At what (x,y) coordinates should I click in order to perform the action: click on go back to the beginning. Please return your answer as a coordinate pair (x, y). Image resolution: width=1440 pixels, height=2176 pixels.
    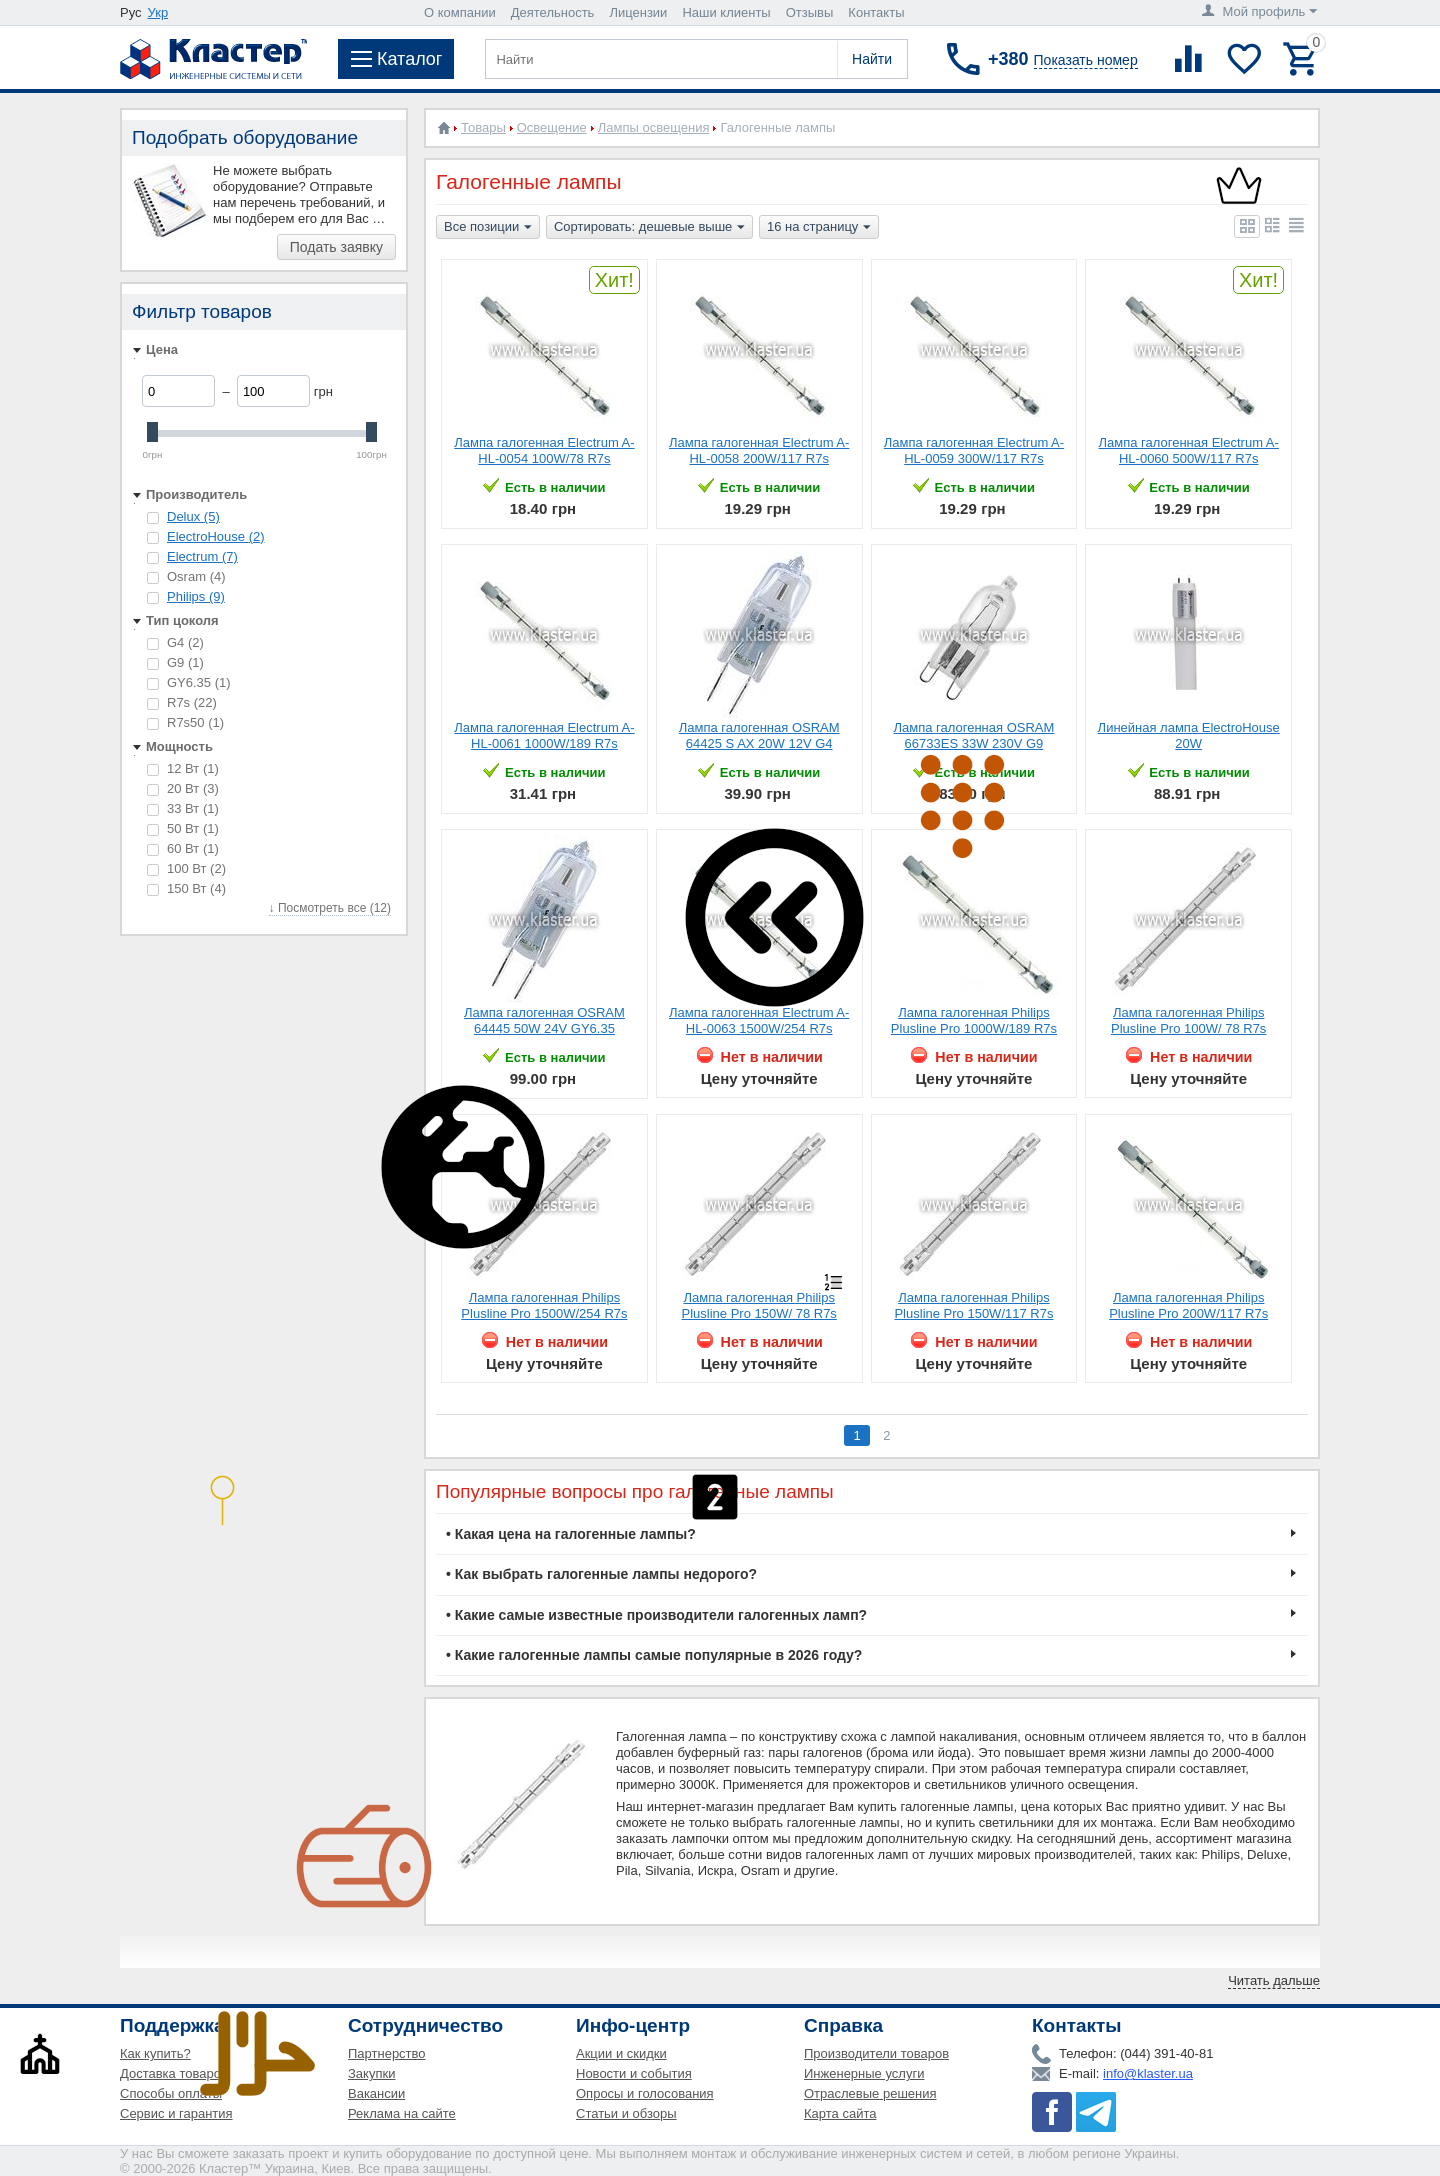
    Looking at the image, I should click on (774, 917).